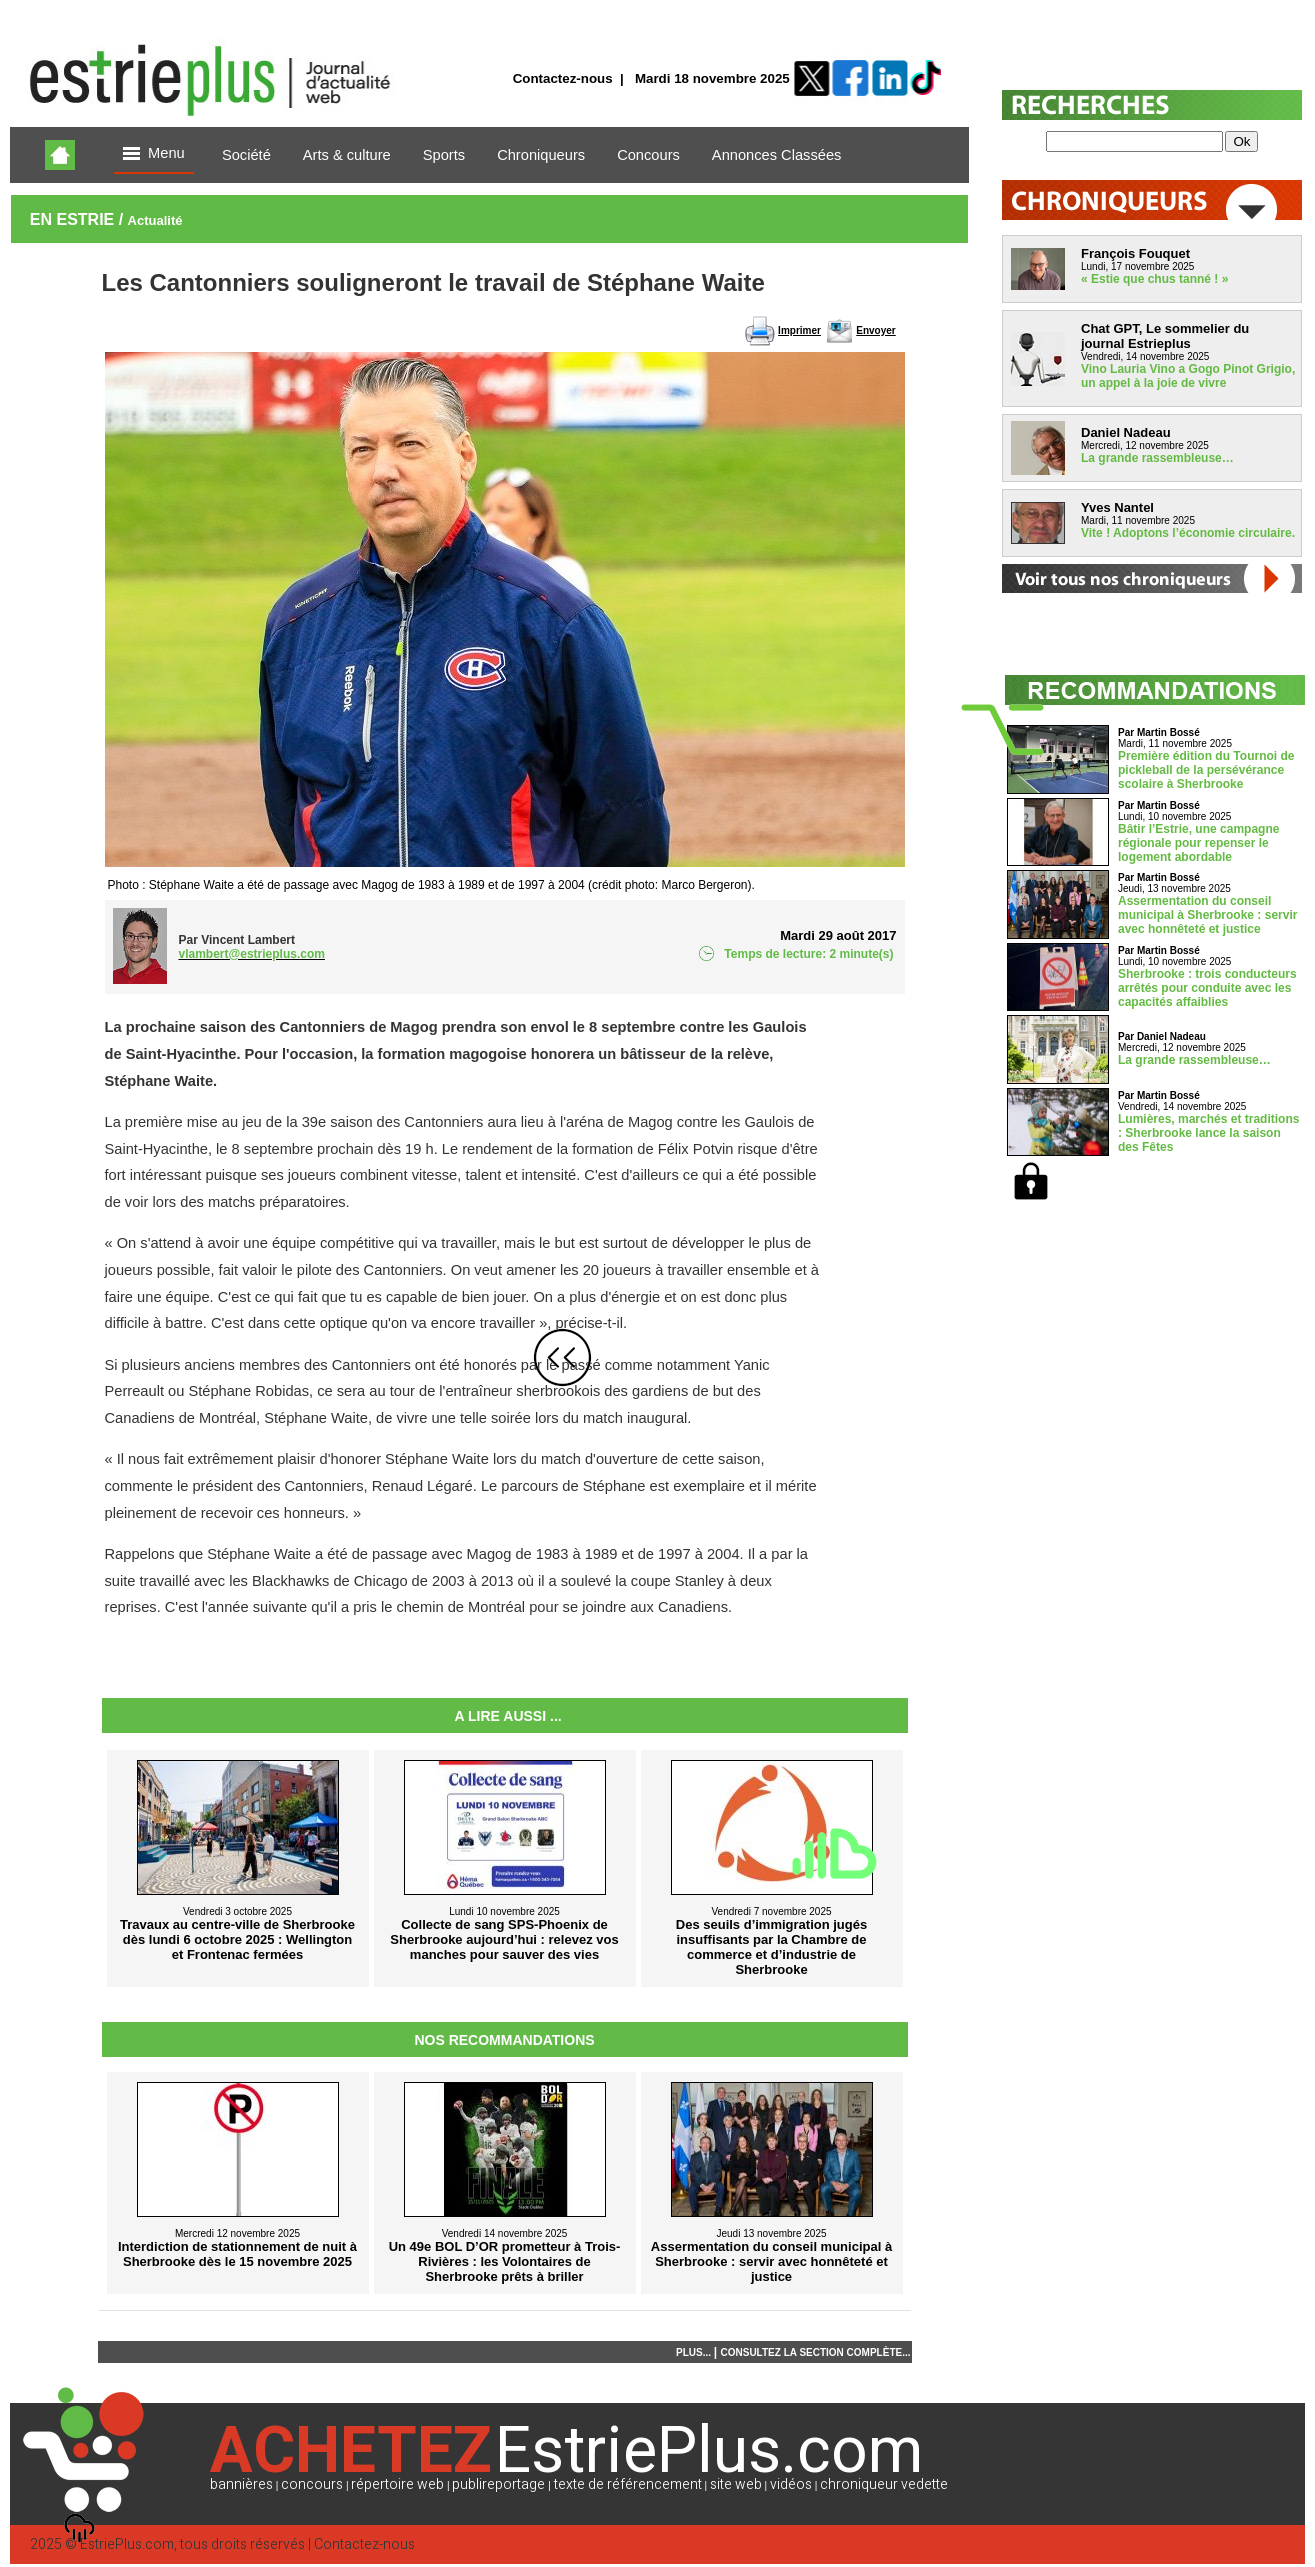  What do you see at coordinates (79, 2527) in the screenshot?
I see `indicates rainy weather conditions` at bounding box center [79, 2527].